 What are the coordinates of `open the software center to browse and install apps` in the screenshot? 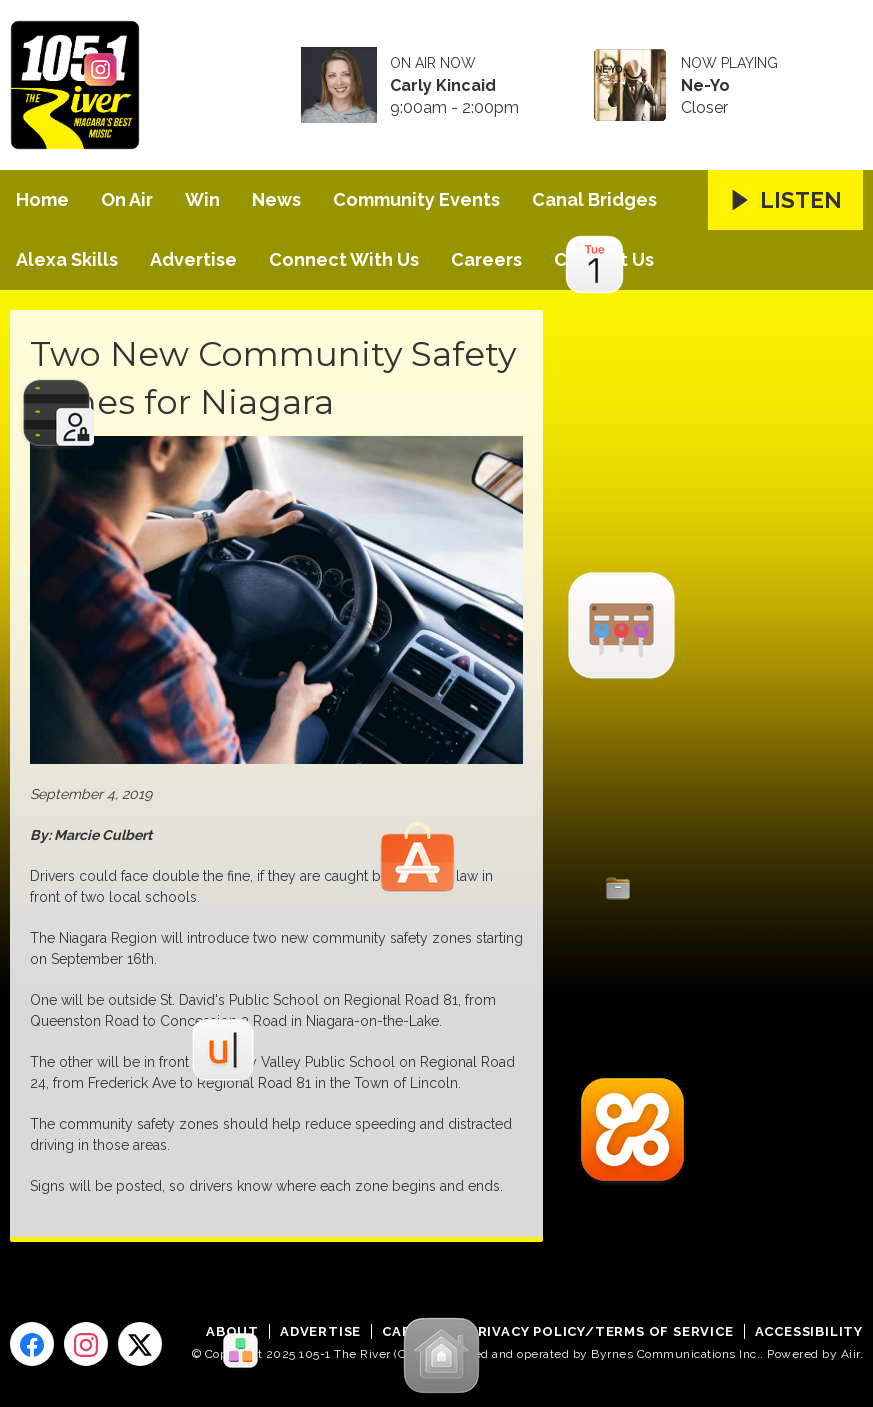 It's located at (417, 862).